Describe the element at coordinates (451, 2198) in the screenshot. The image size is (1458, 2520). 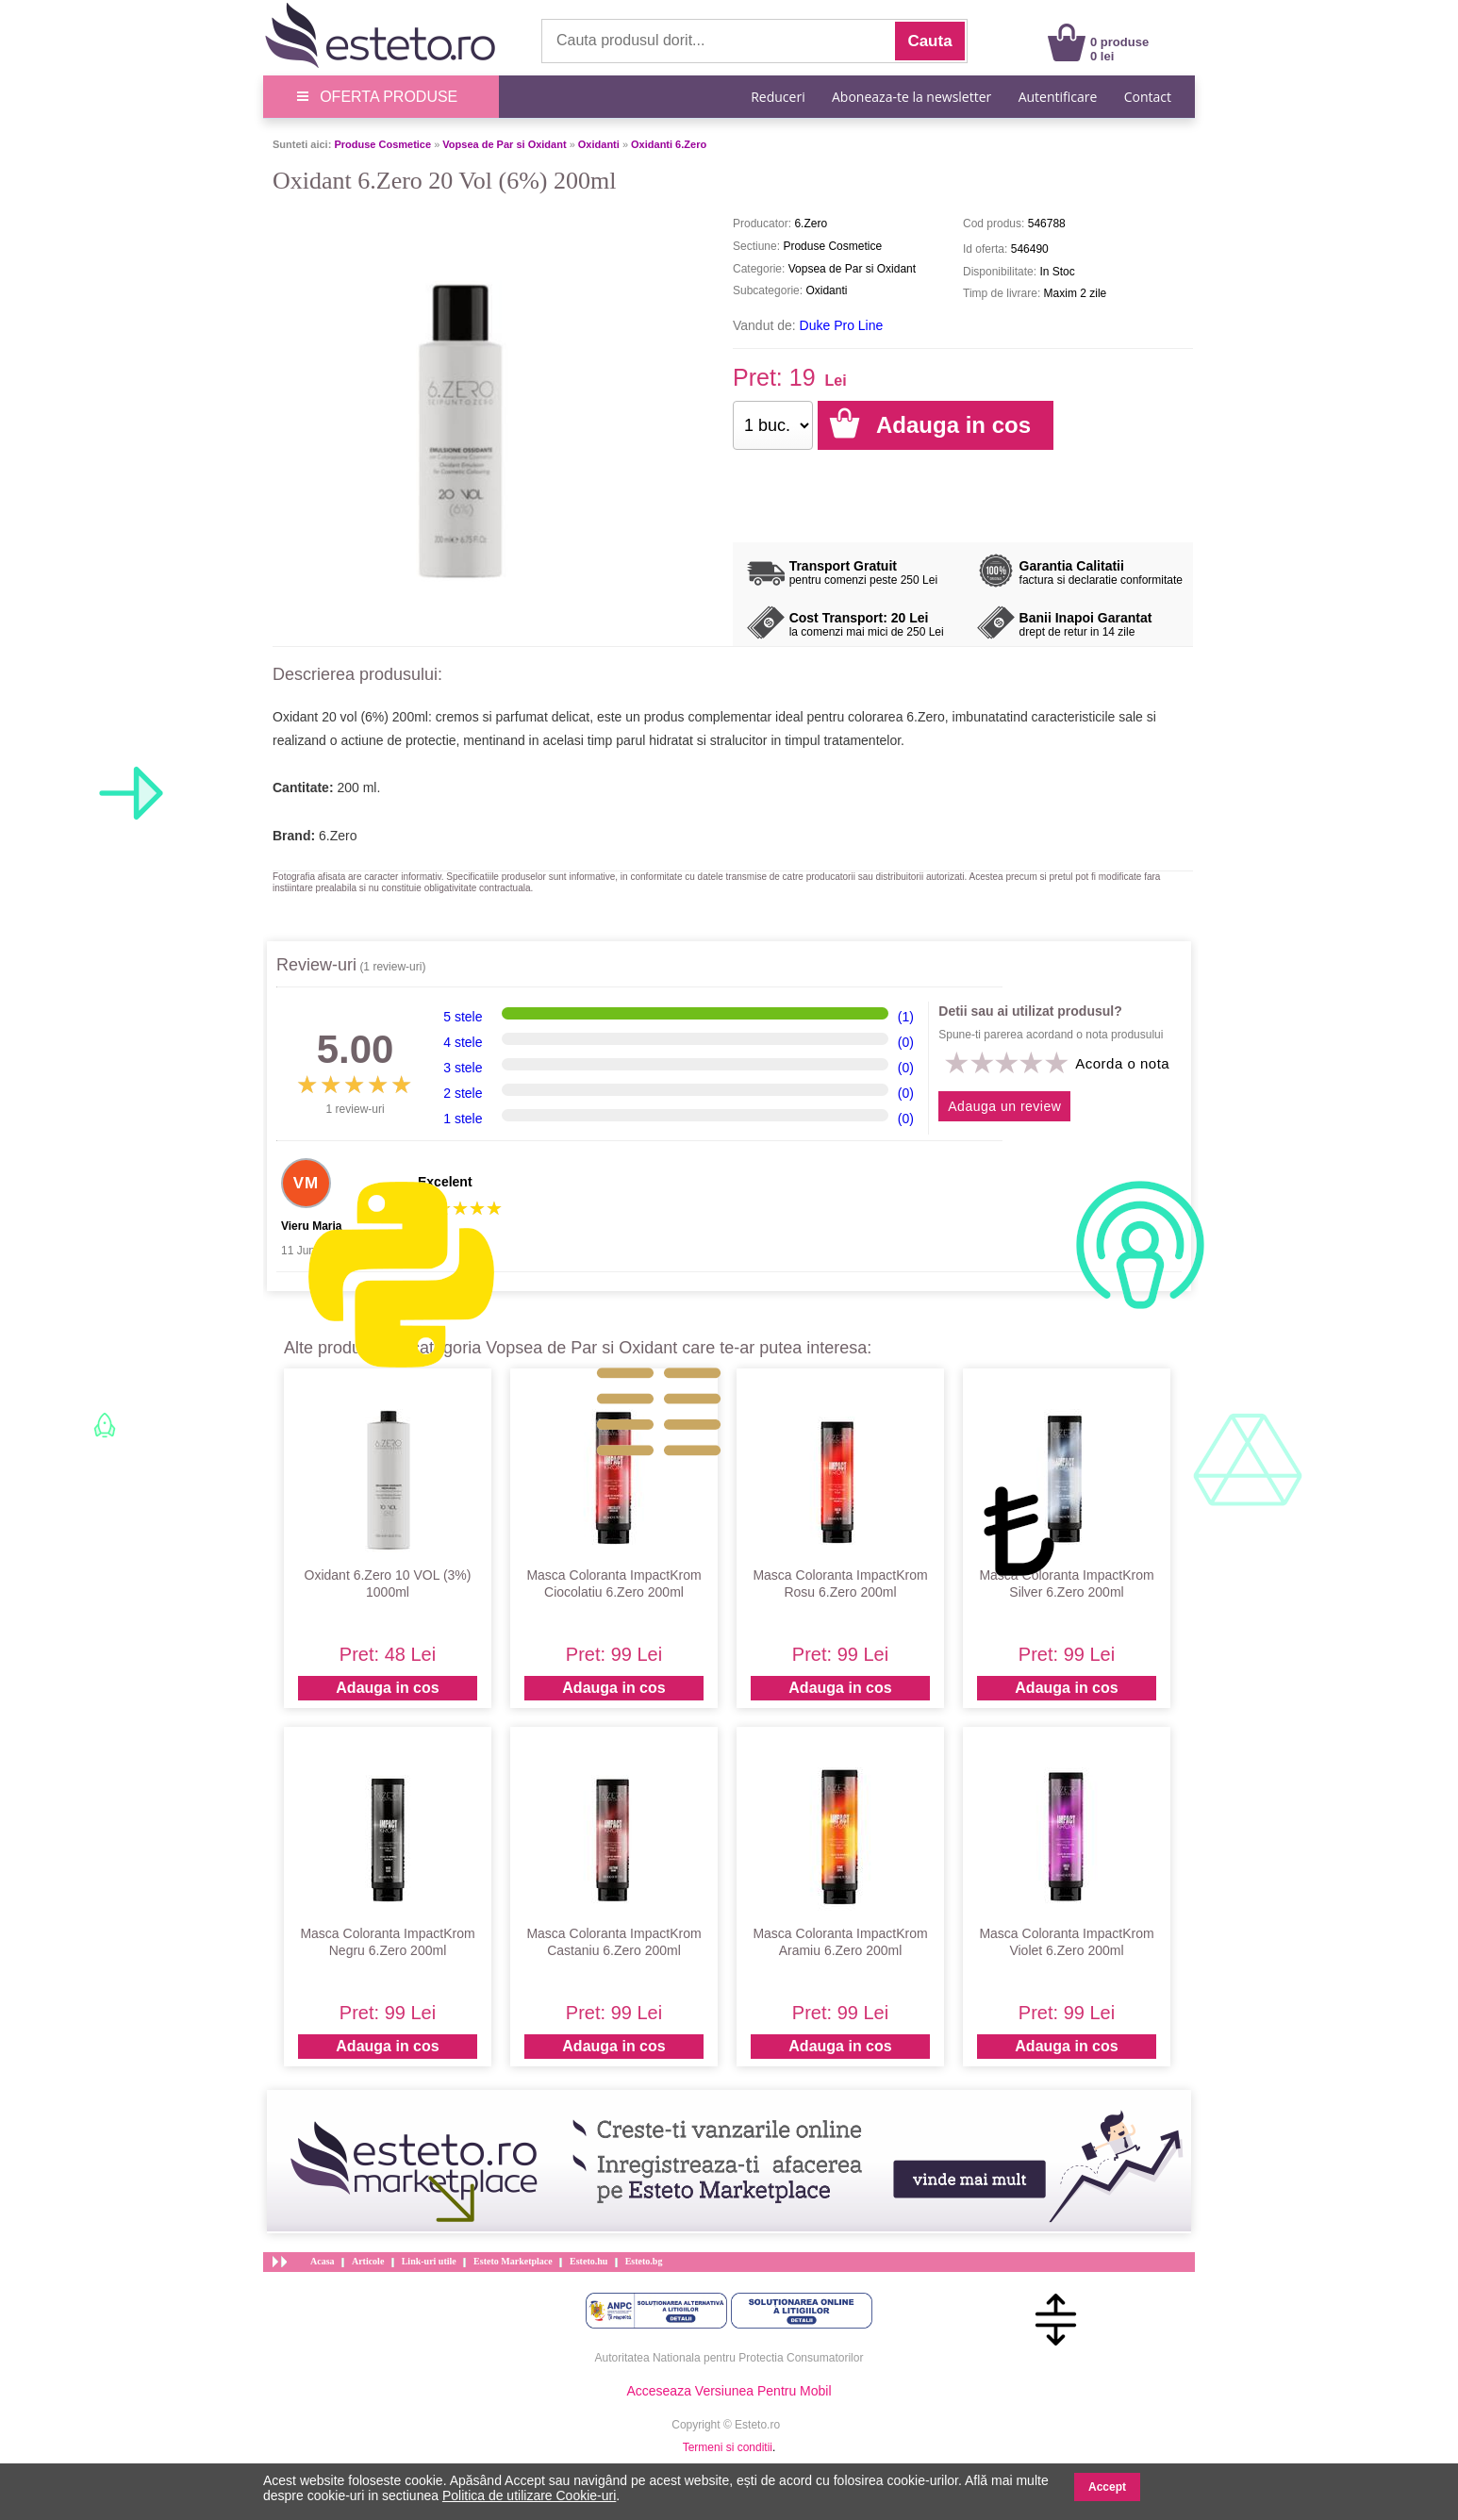
I see `navigate to the next item diagonally` at that location.